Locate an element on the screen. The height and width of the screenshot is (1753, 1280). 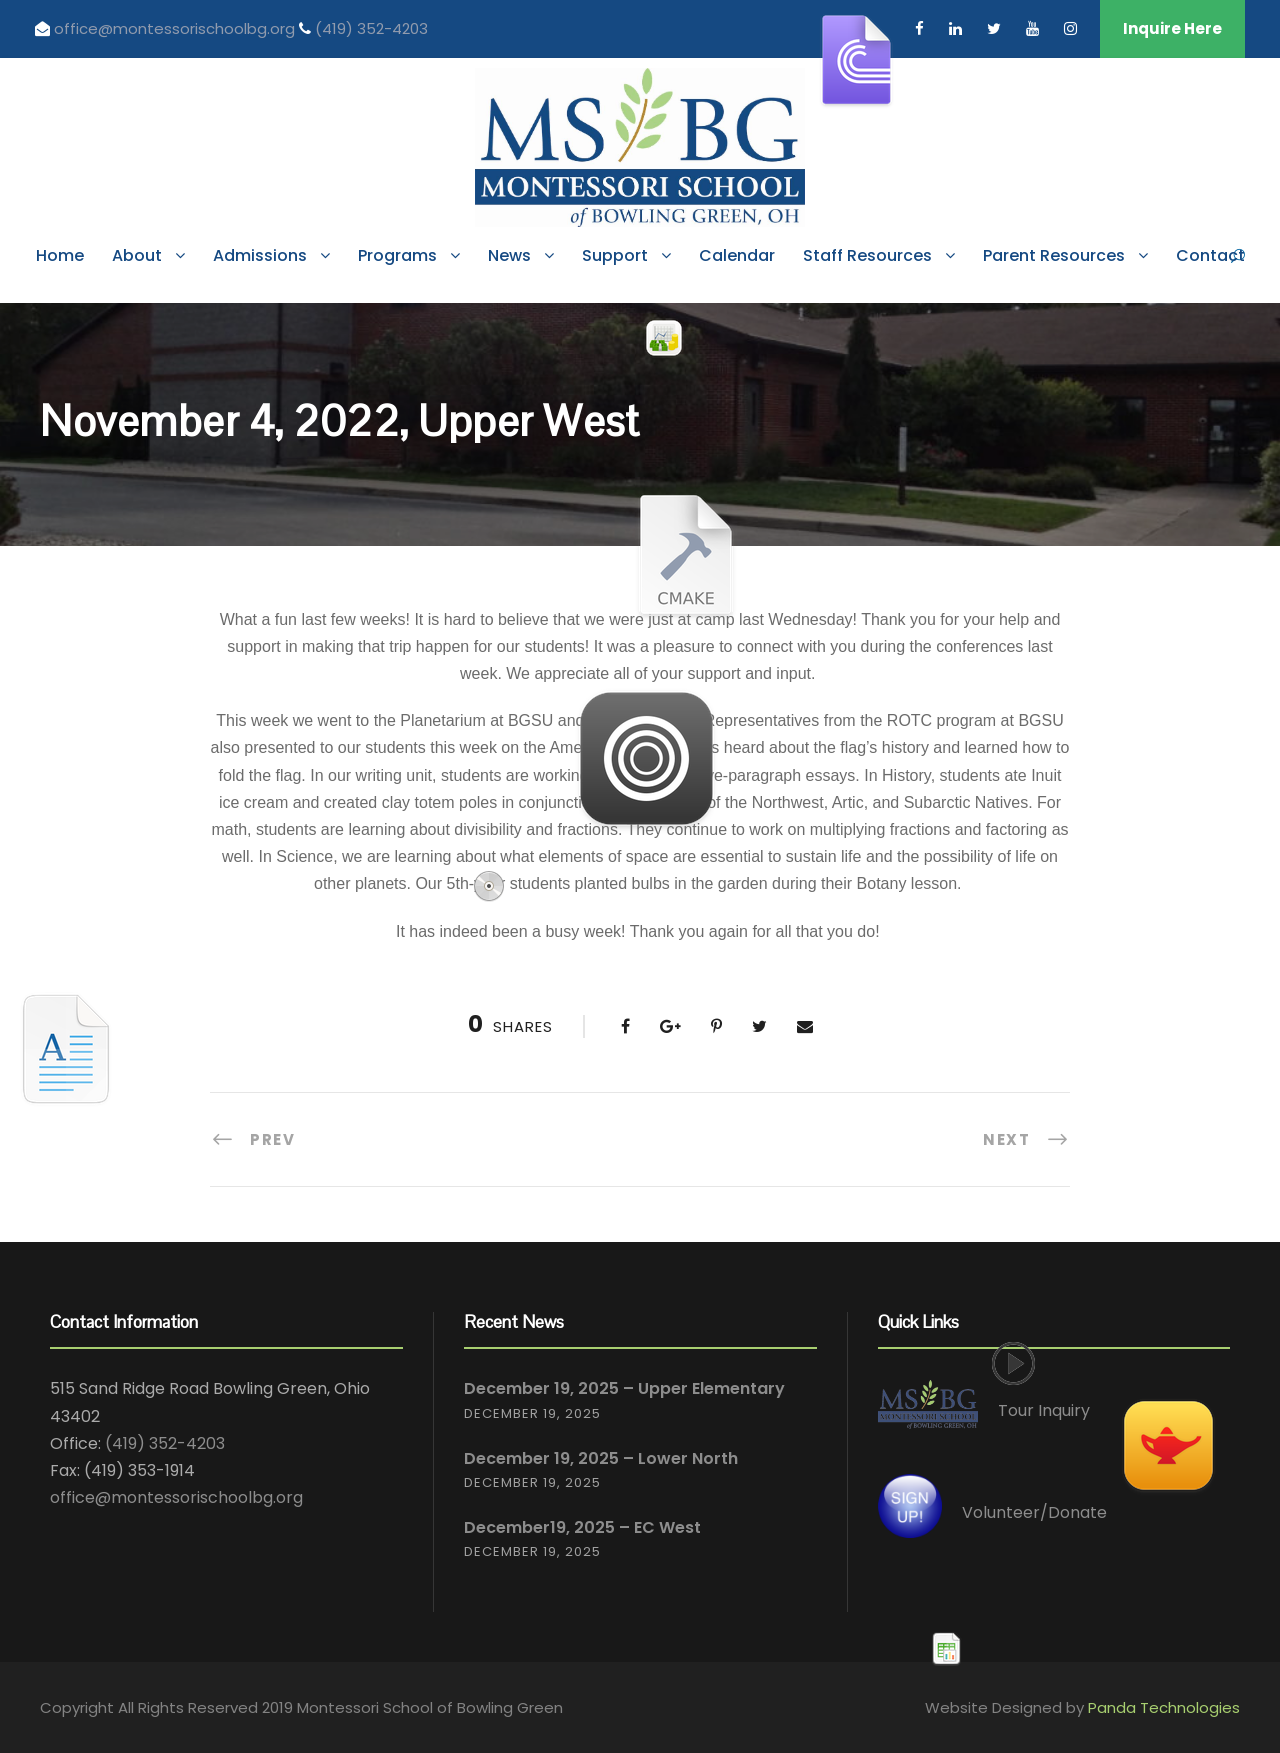
open geany text editor is located at coordinates (1168, 1445).